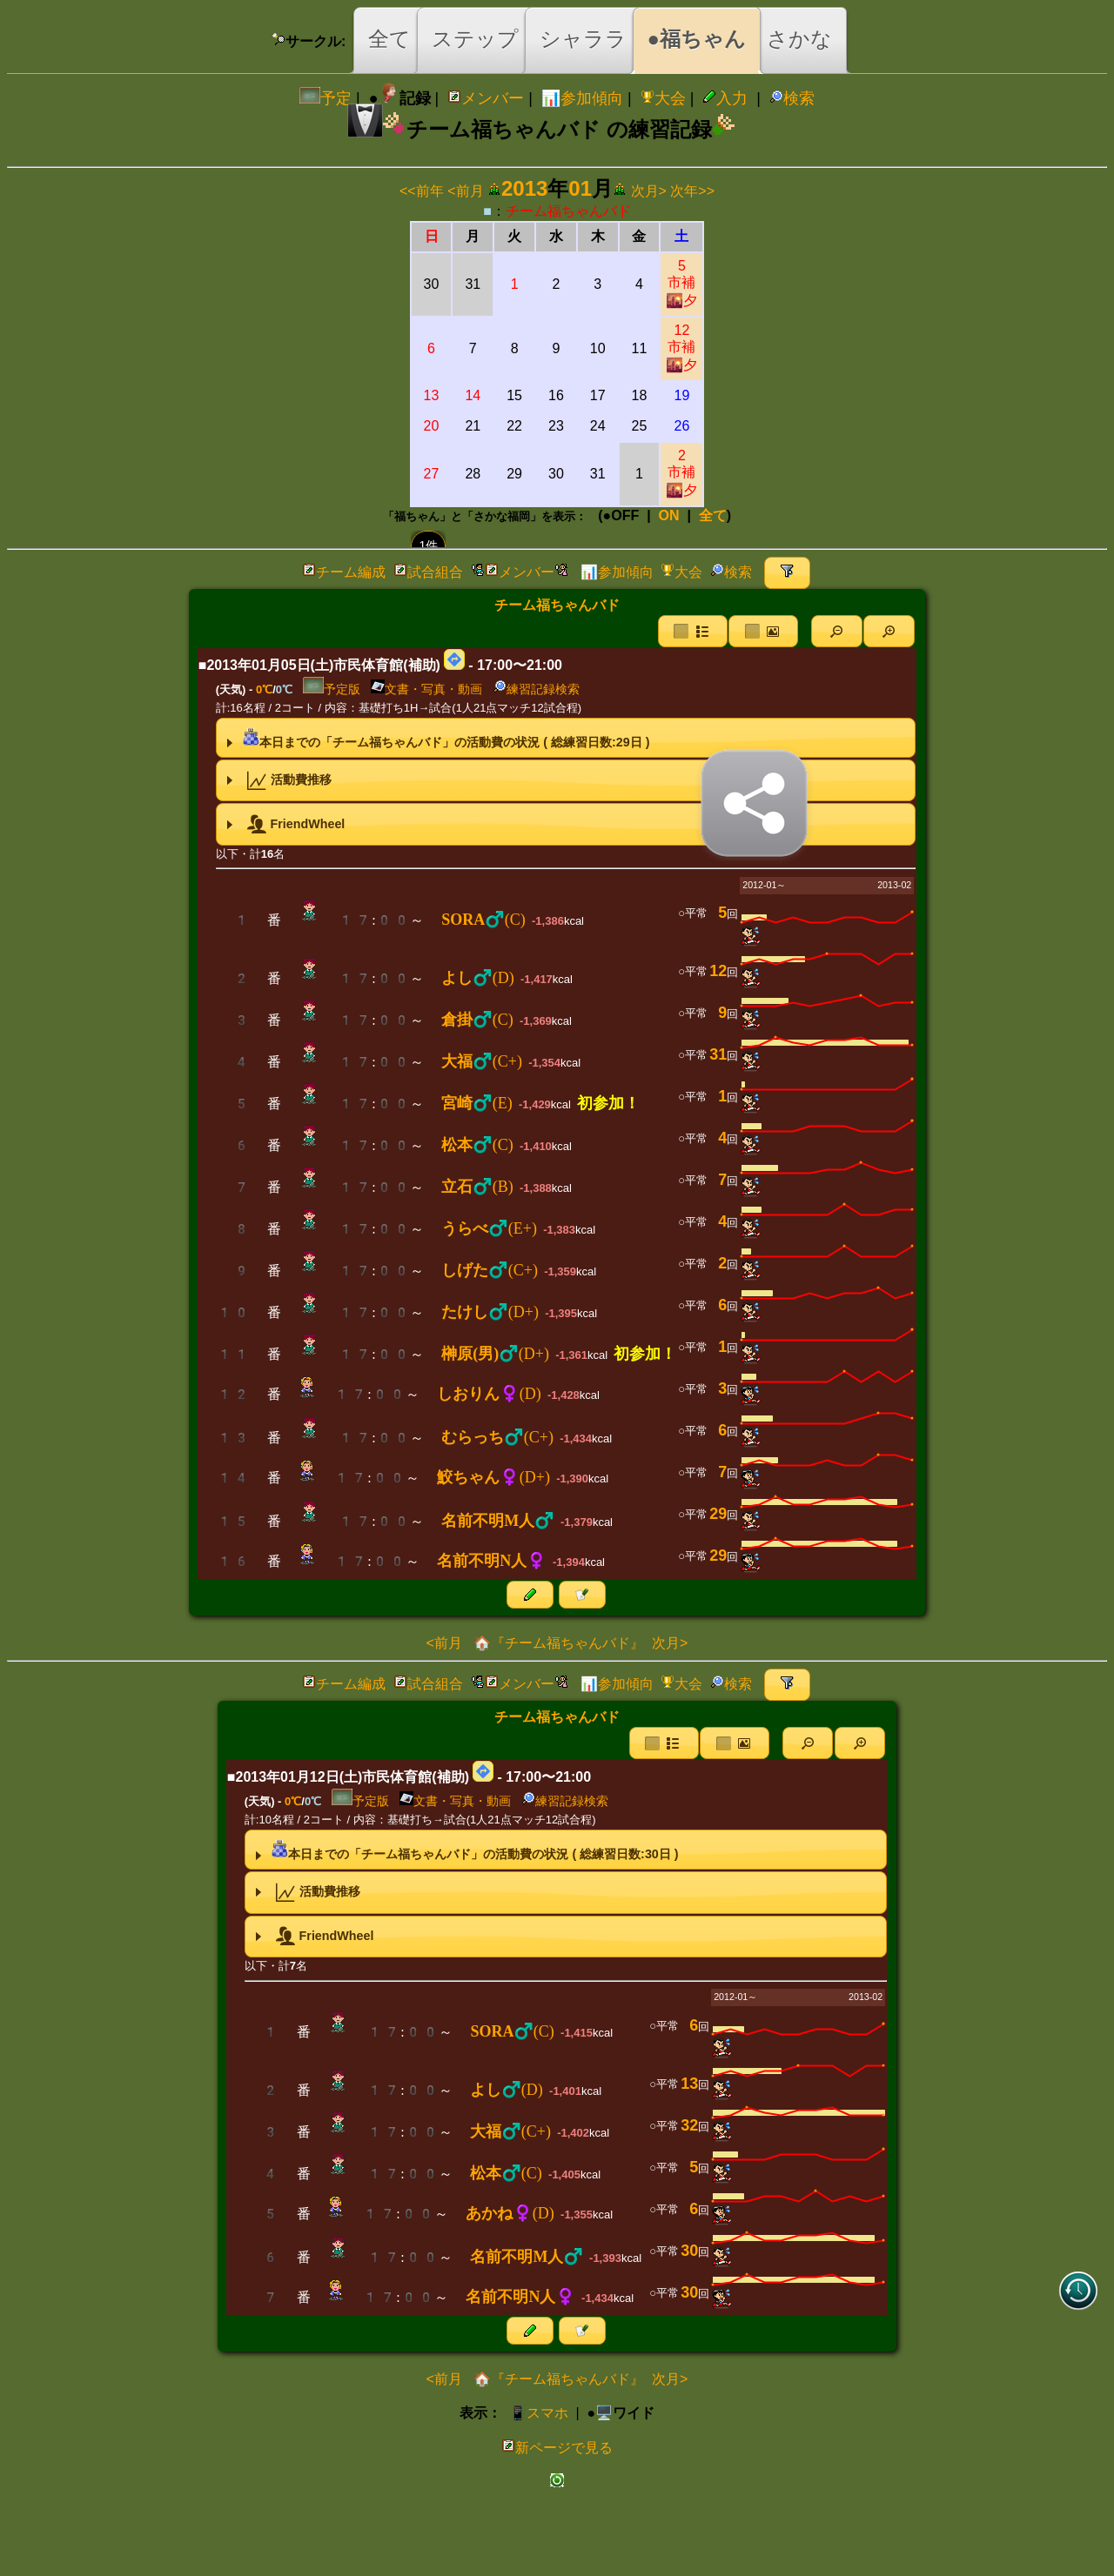 The image size is (1114, 2576). Describe the element at coordinates (754, 805) in the screenshot. I see `access sharing and network preferences` at that location.